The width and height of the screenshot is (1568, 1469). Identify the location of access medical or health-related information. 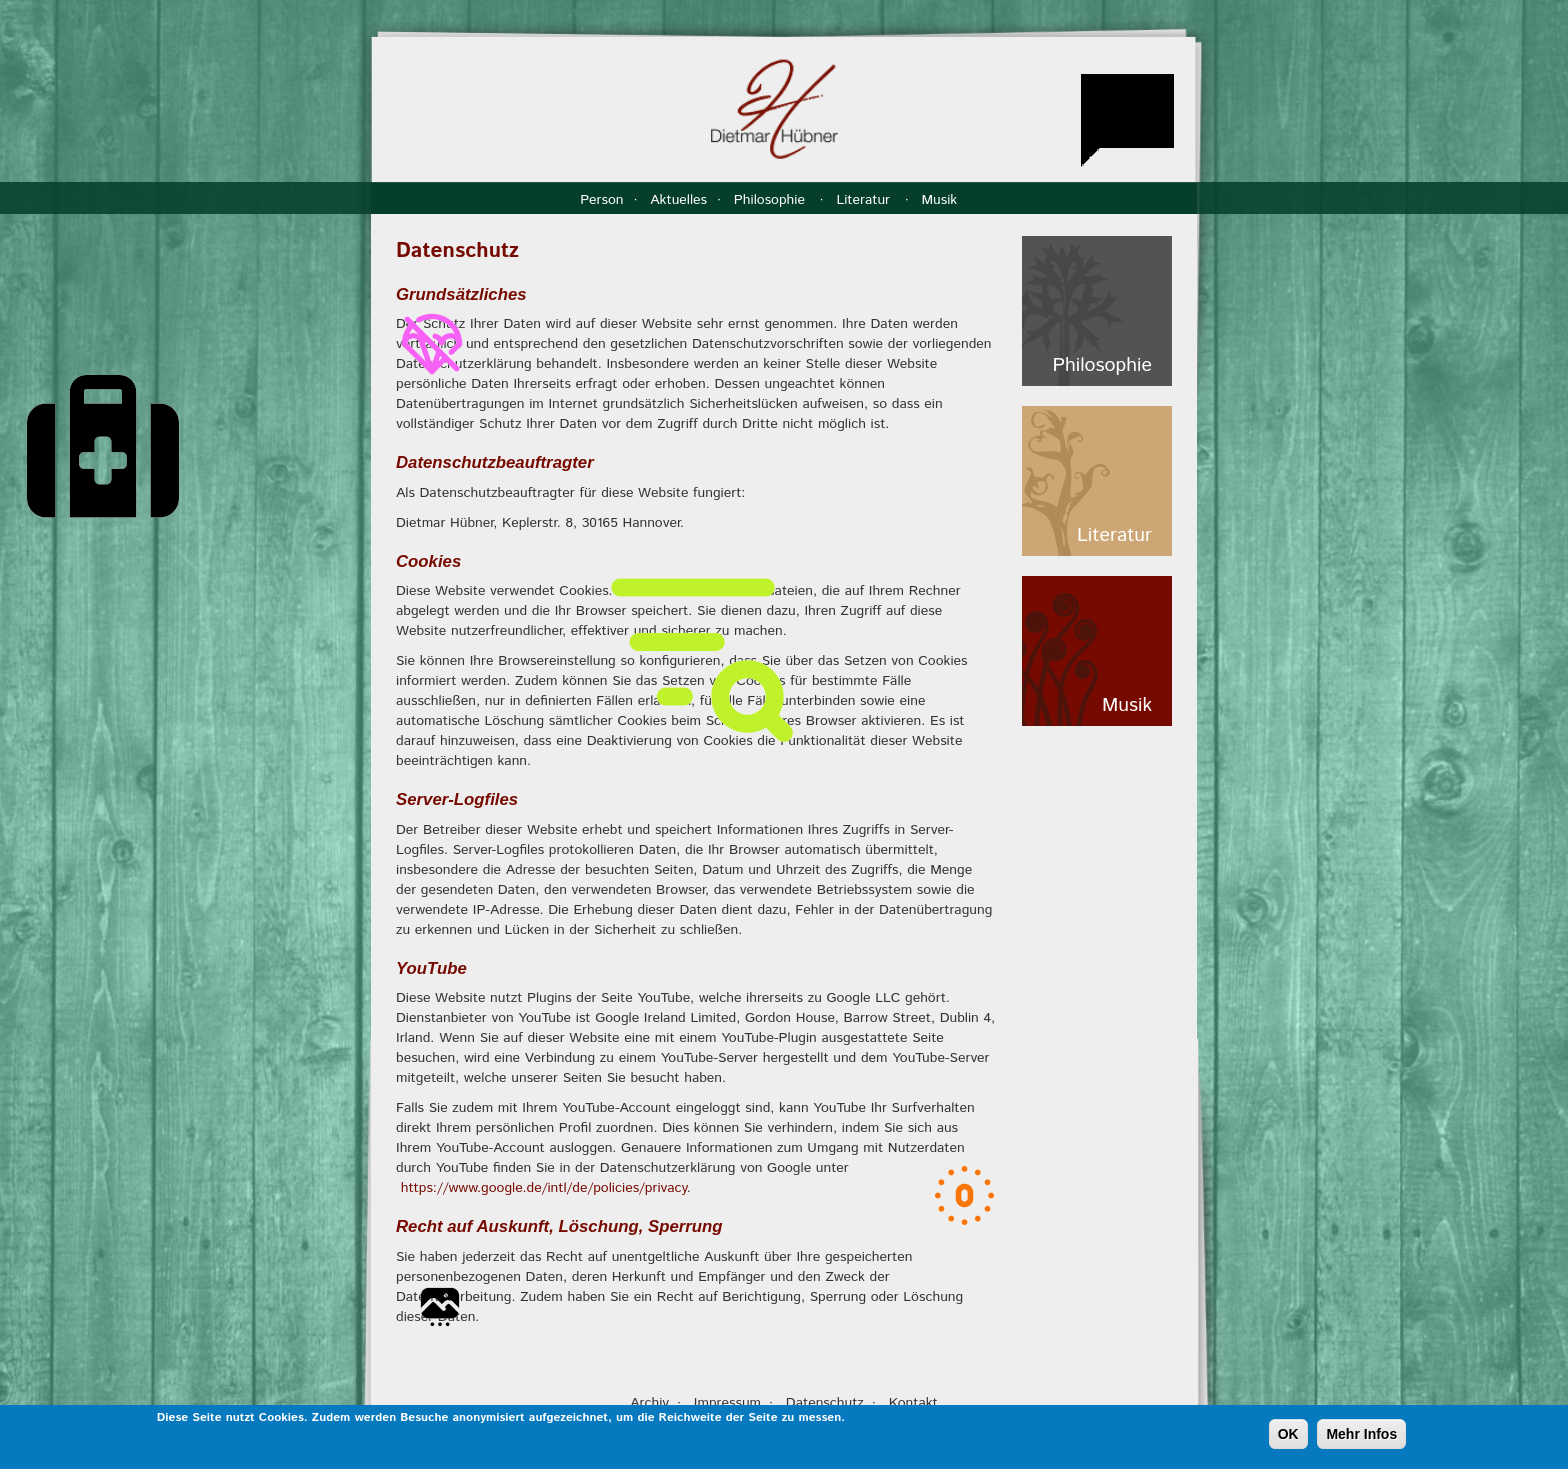
(103, 451).